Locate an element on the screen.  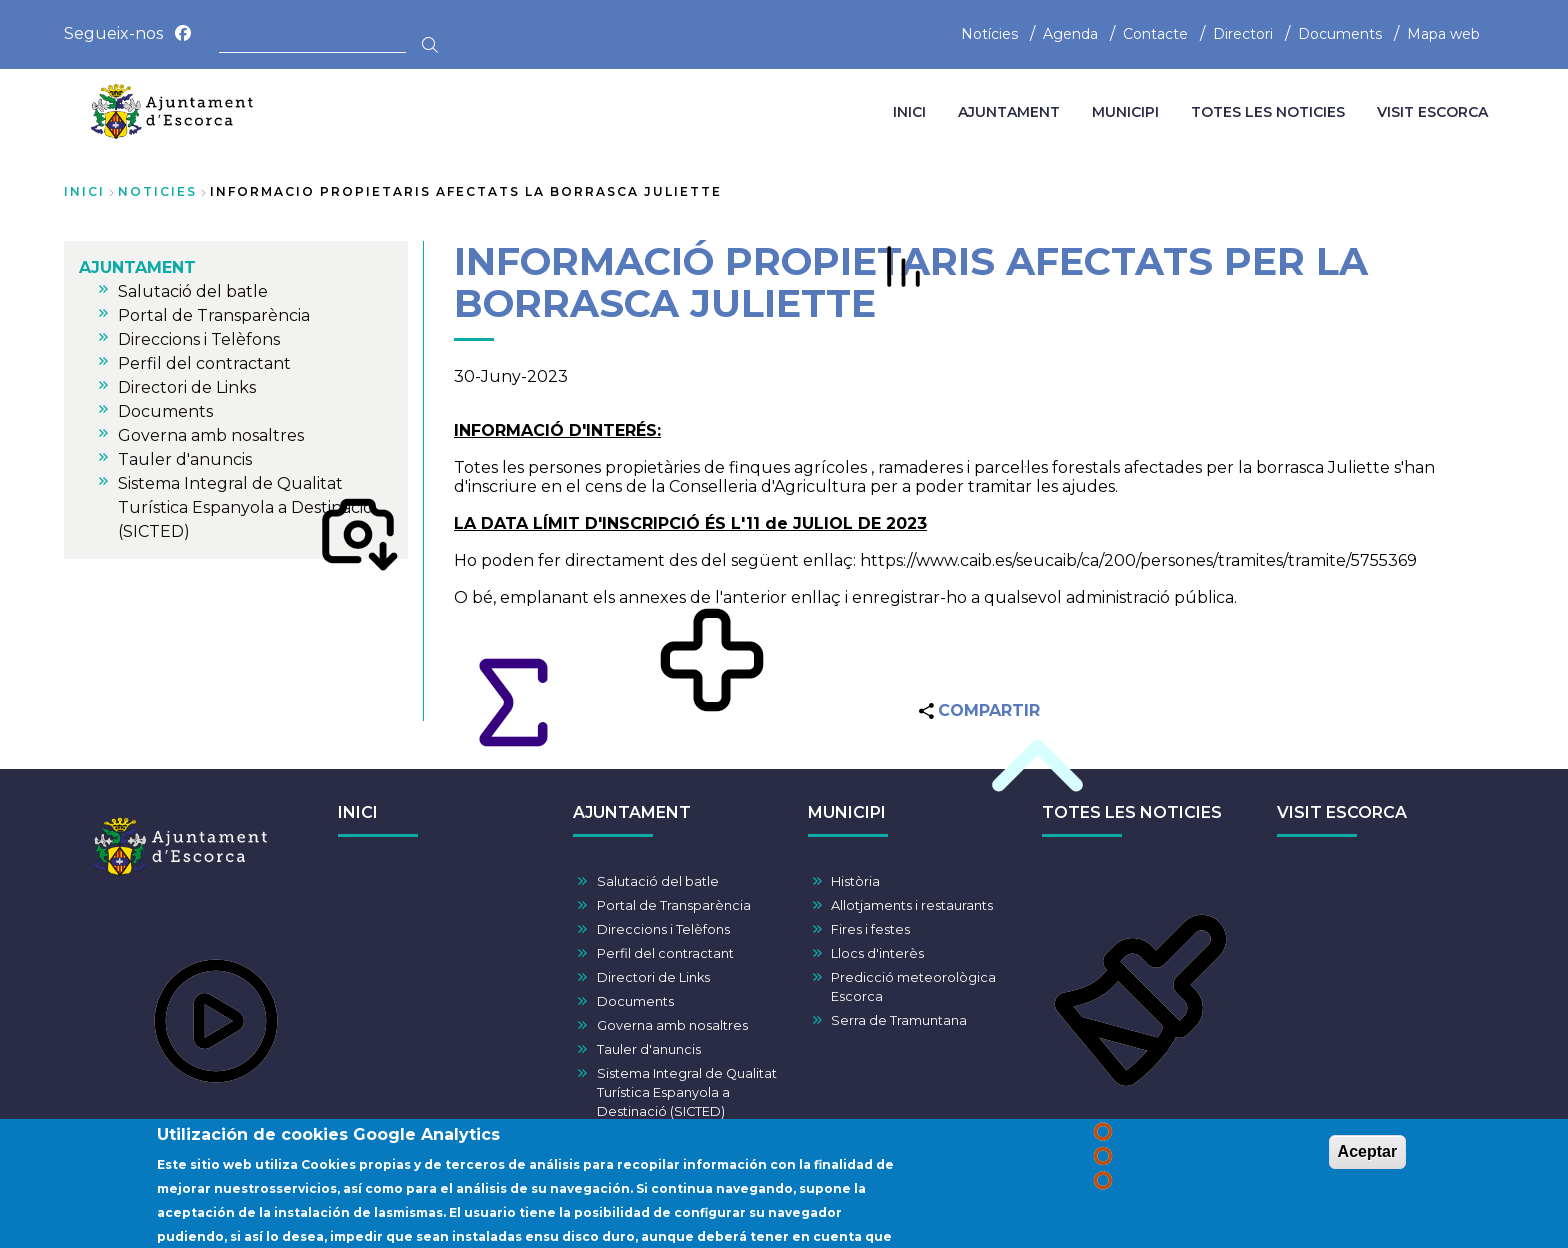
collapse an expanded section is located at coordinates (1037, 765).